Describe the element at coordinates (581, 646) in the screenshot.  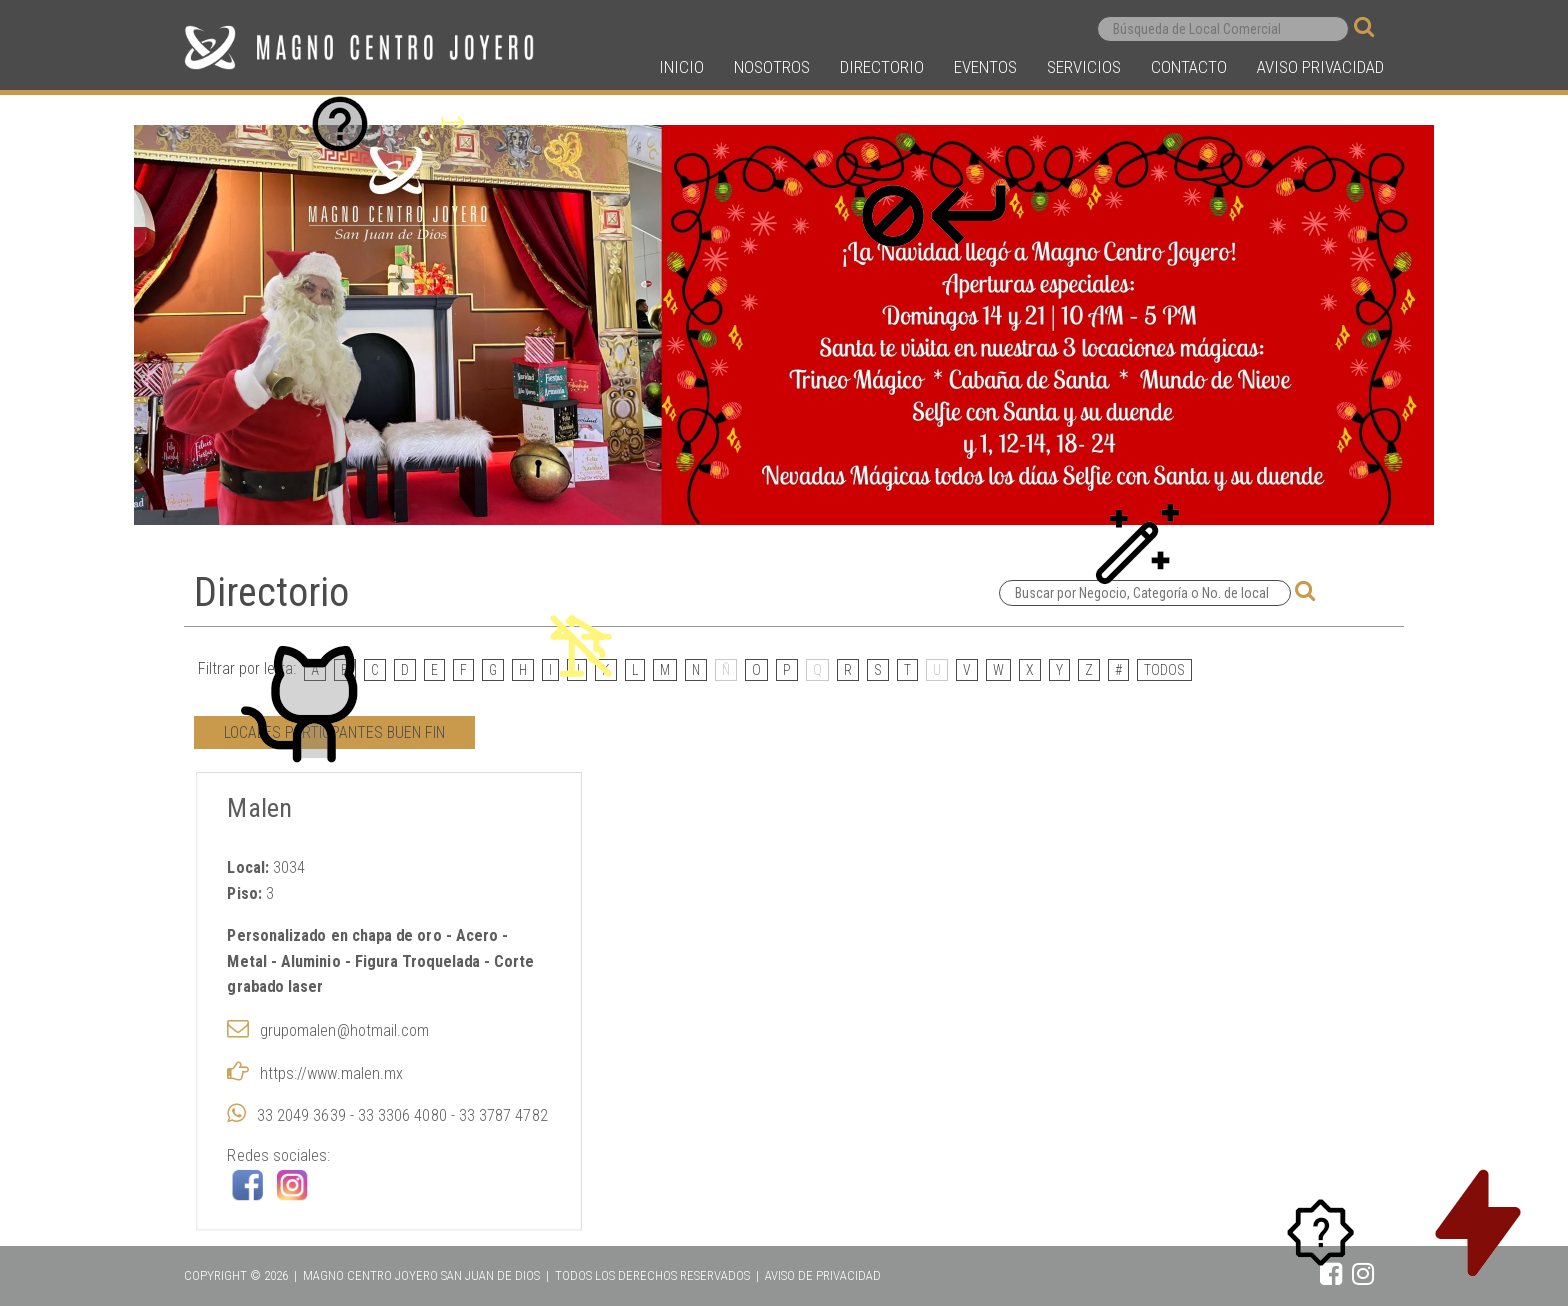
I see `construction crane disabled or unavailable` at that location.